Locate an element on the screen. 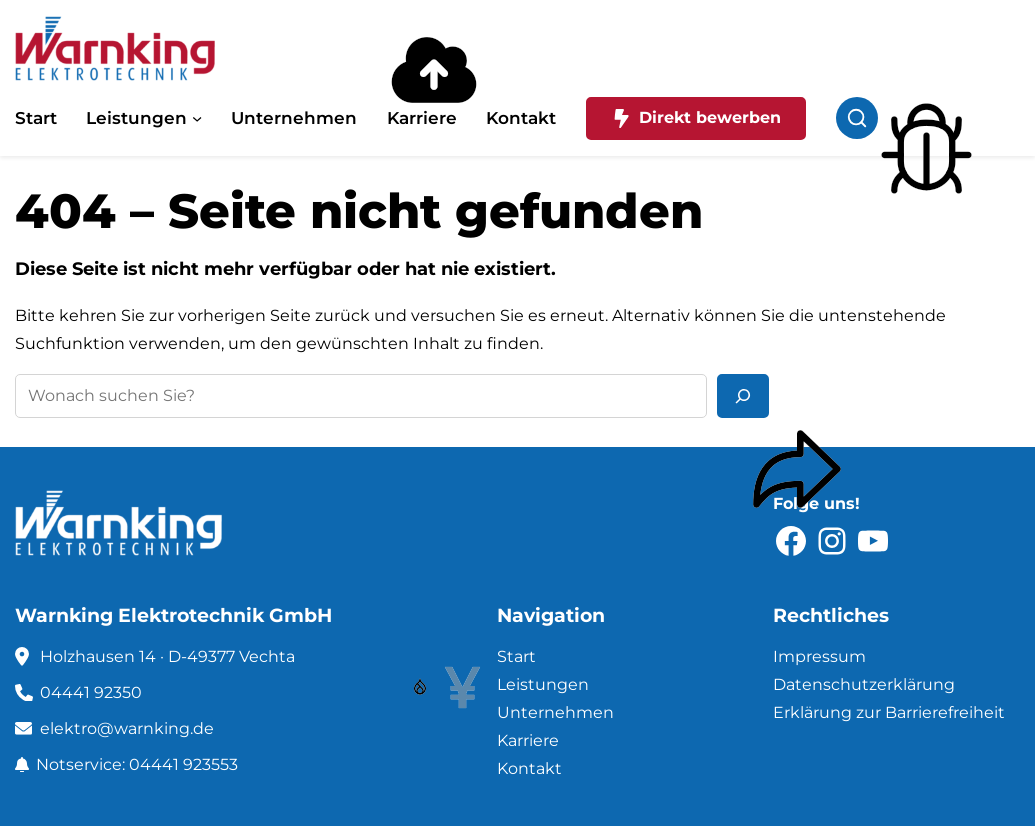 The height and width of the screenshot is (826, 1035). report a bug or issue is located at coordinates (926, 148).